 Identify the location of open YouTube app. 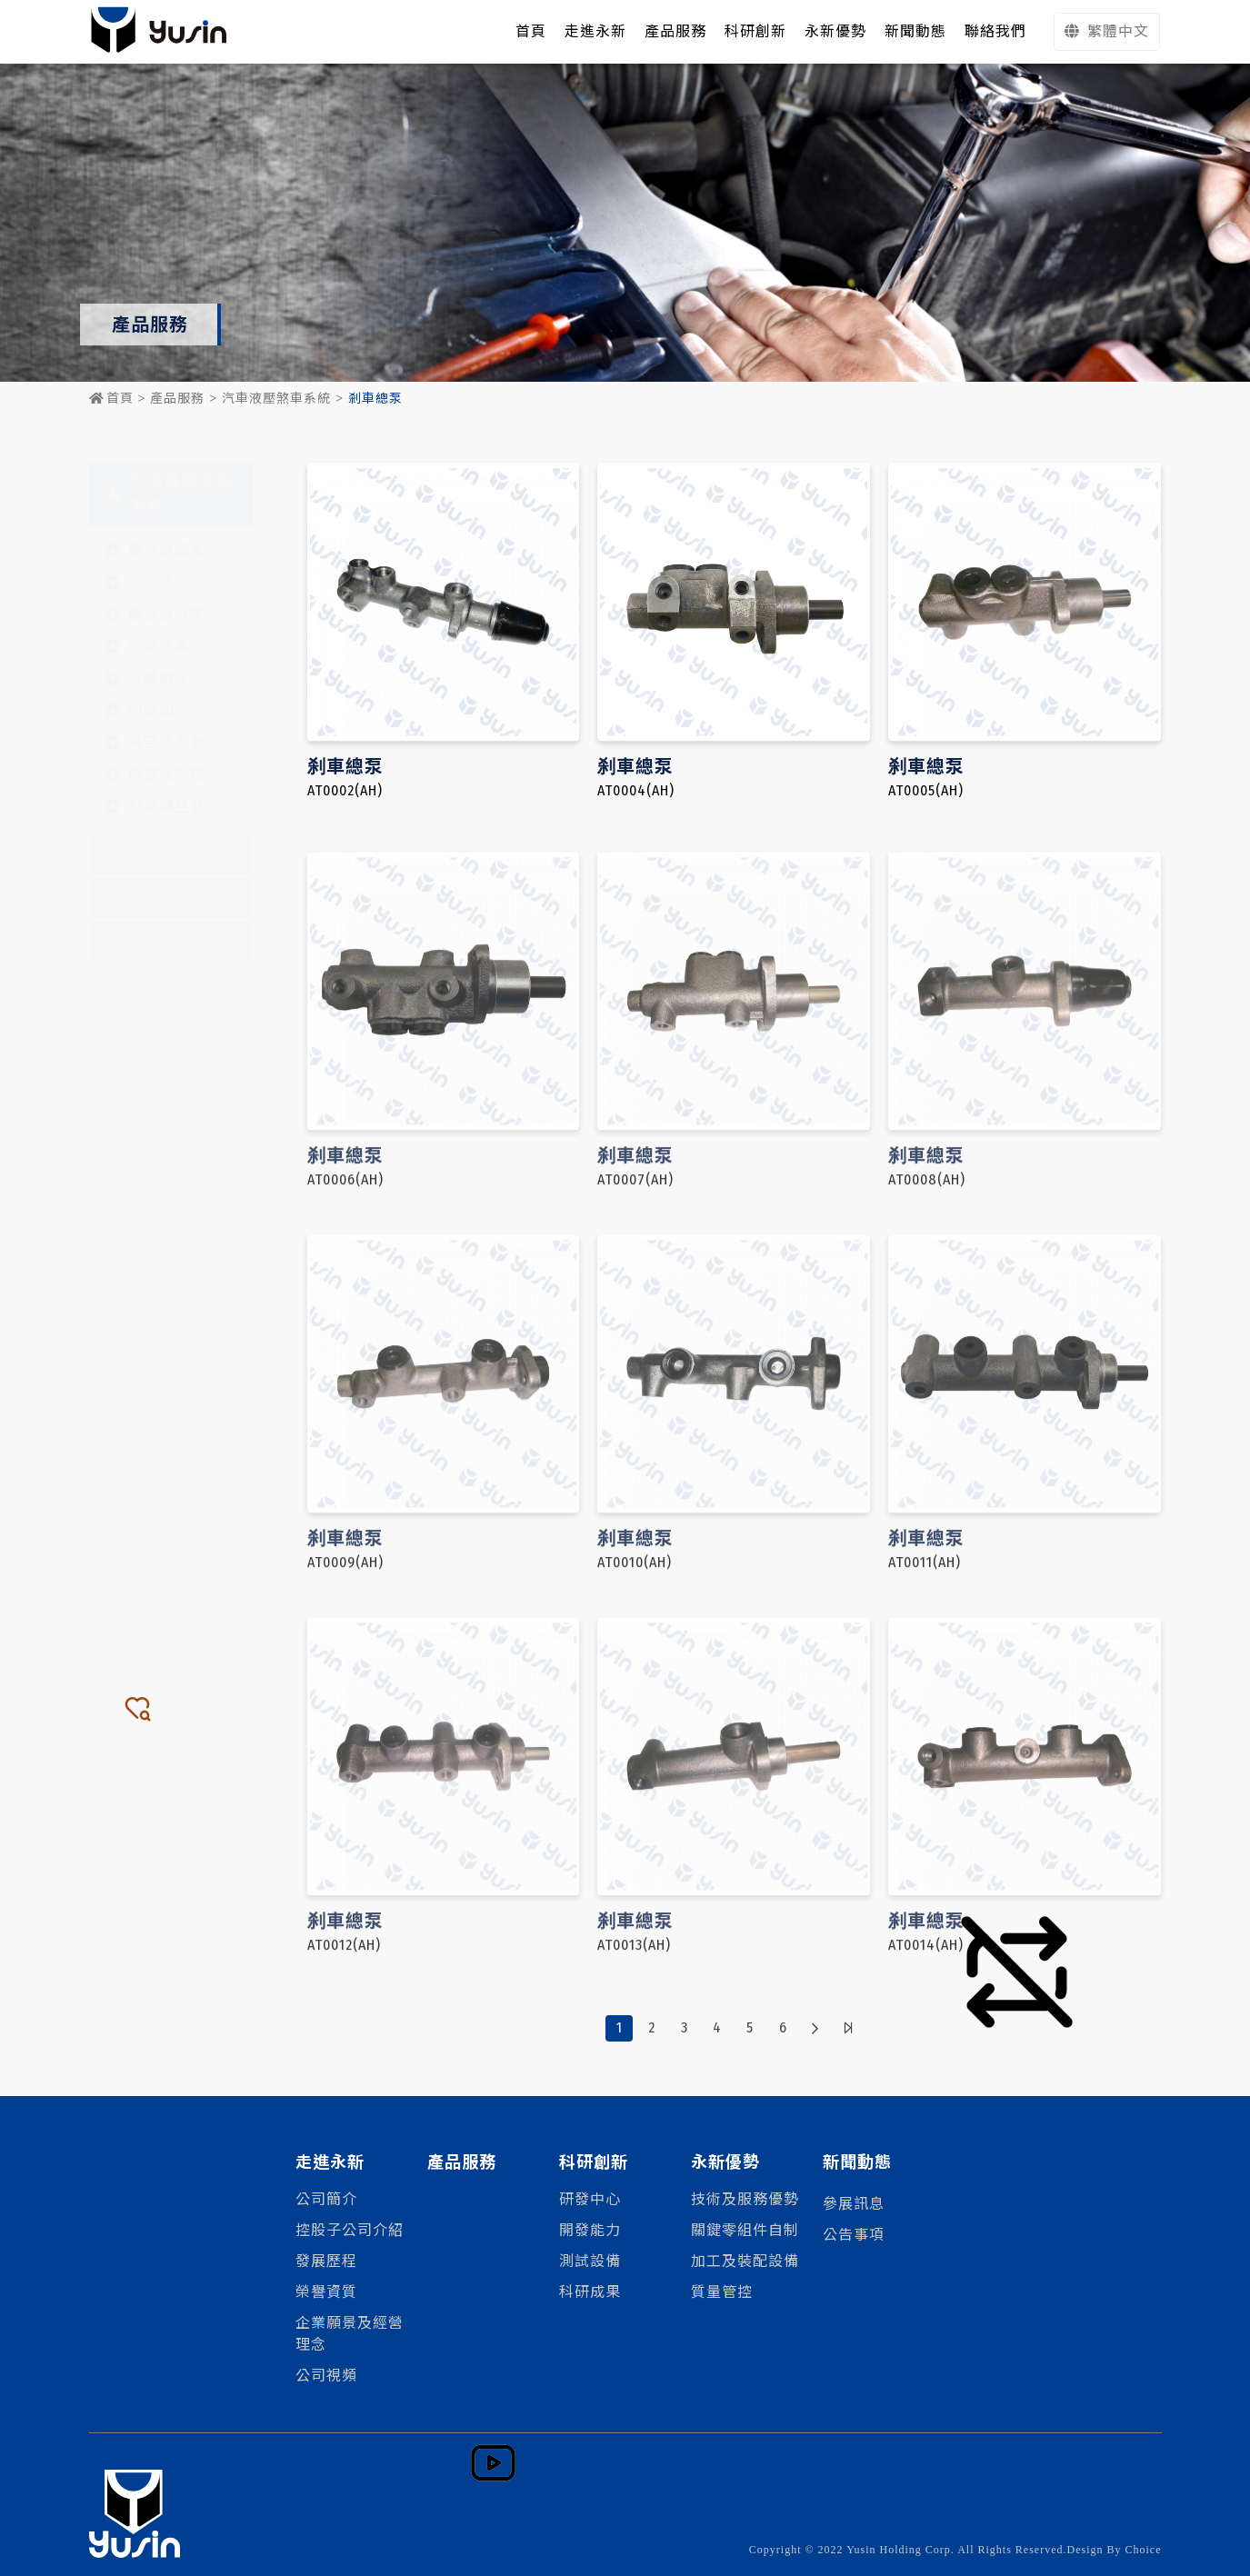
(493, 2462).